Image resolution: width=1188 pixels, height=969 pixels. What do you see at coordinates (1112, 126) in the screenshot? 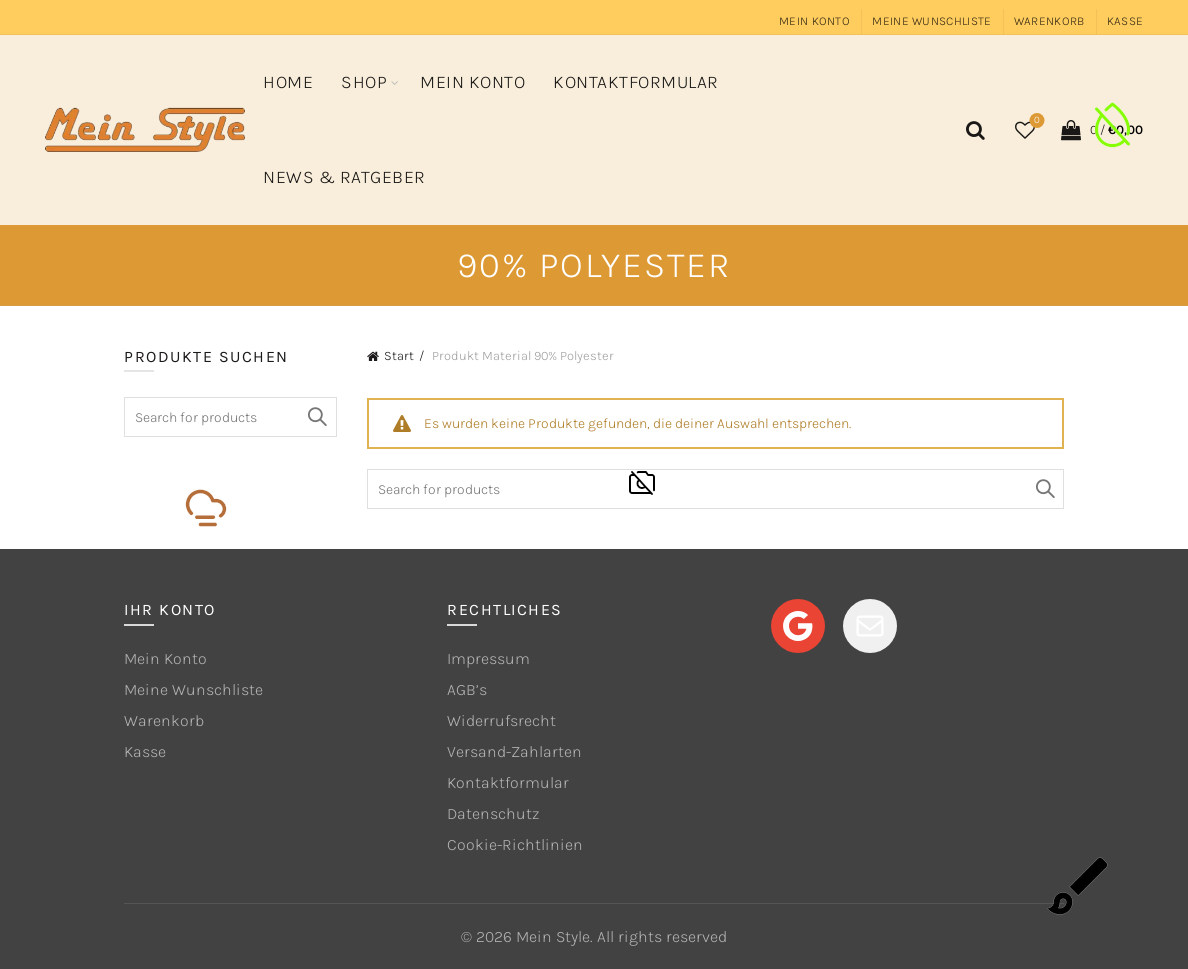
I see `disable water or liquid detection` at bounding box center [1112, 126].